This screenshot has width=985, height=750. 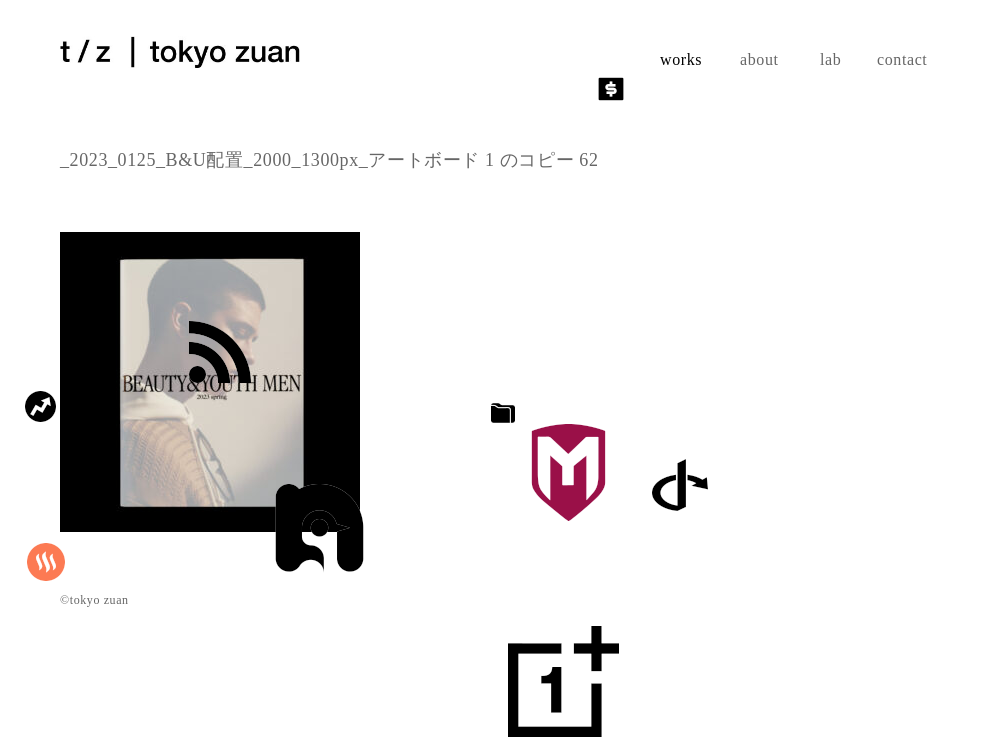 What do you see at coordinates (611, 89) in the screenshot?
I see `access financial or payment settings` at bounding box center [611, 89].